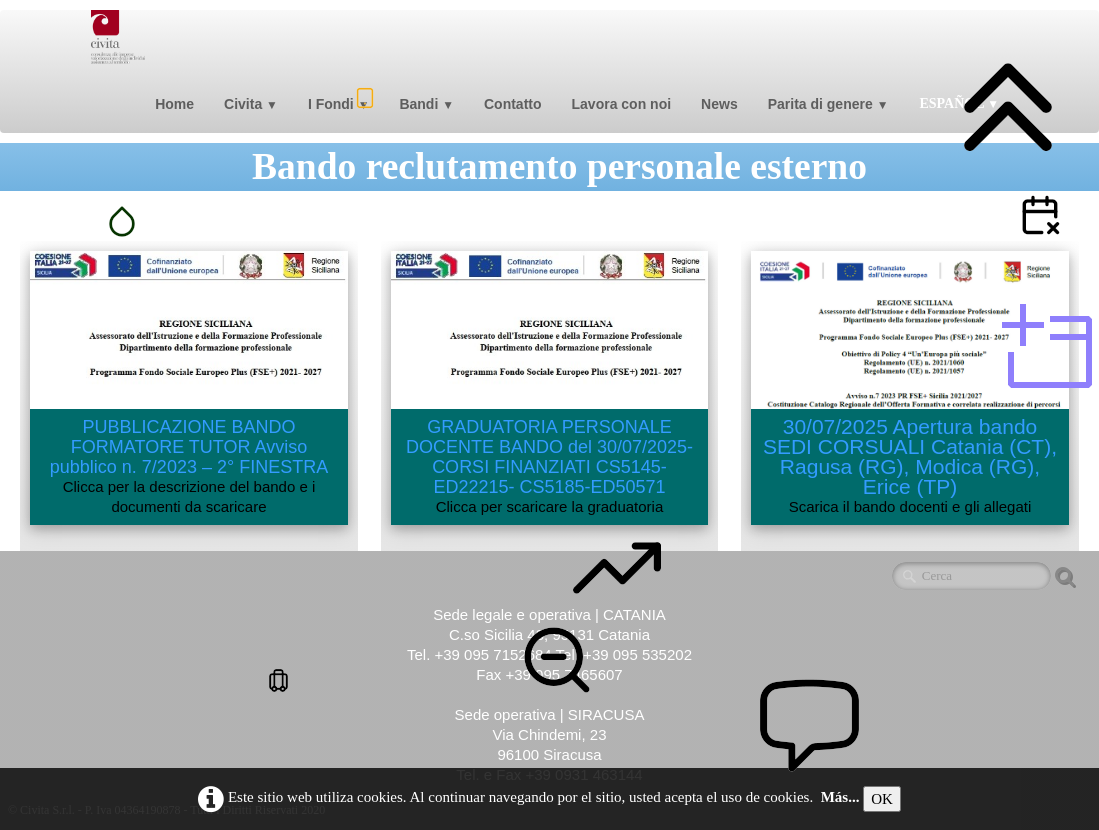 The image size is (1099, 830). What do you see at coordinates (1050, 346) in the screenshot?
I see `open a new empty window` at bounding box center [1050, 346].